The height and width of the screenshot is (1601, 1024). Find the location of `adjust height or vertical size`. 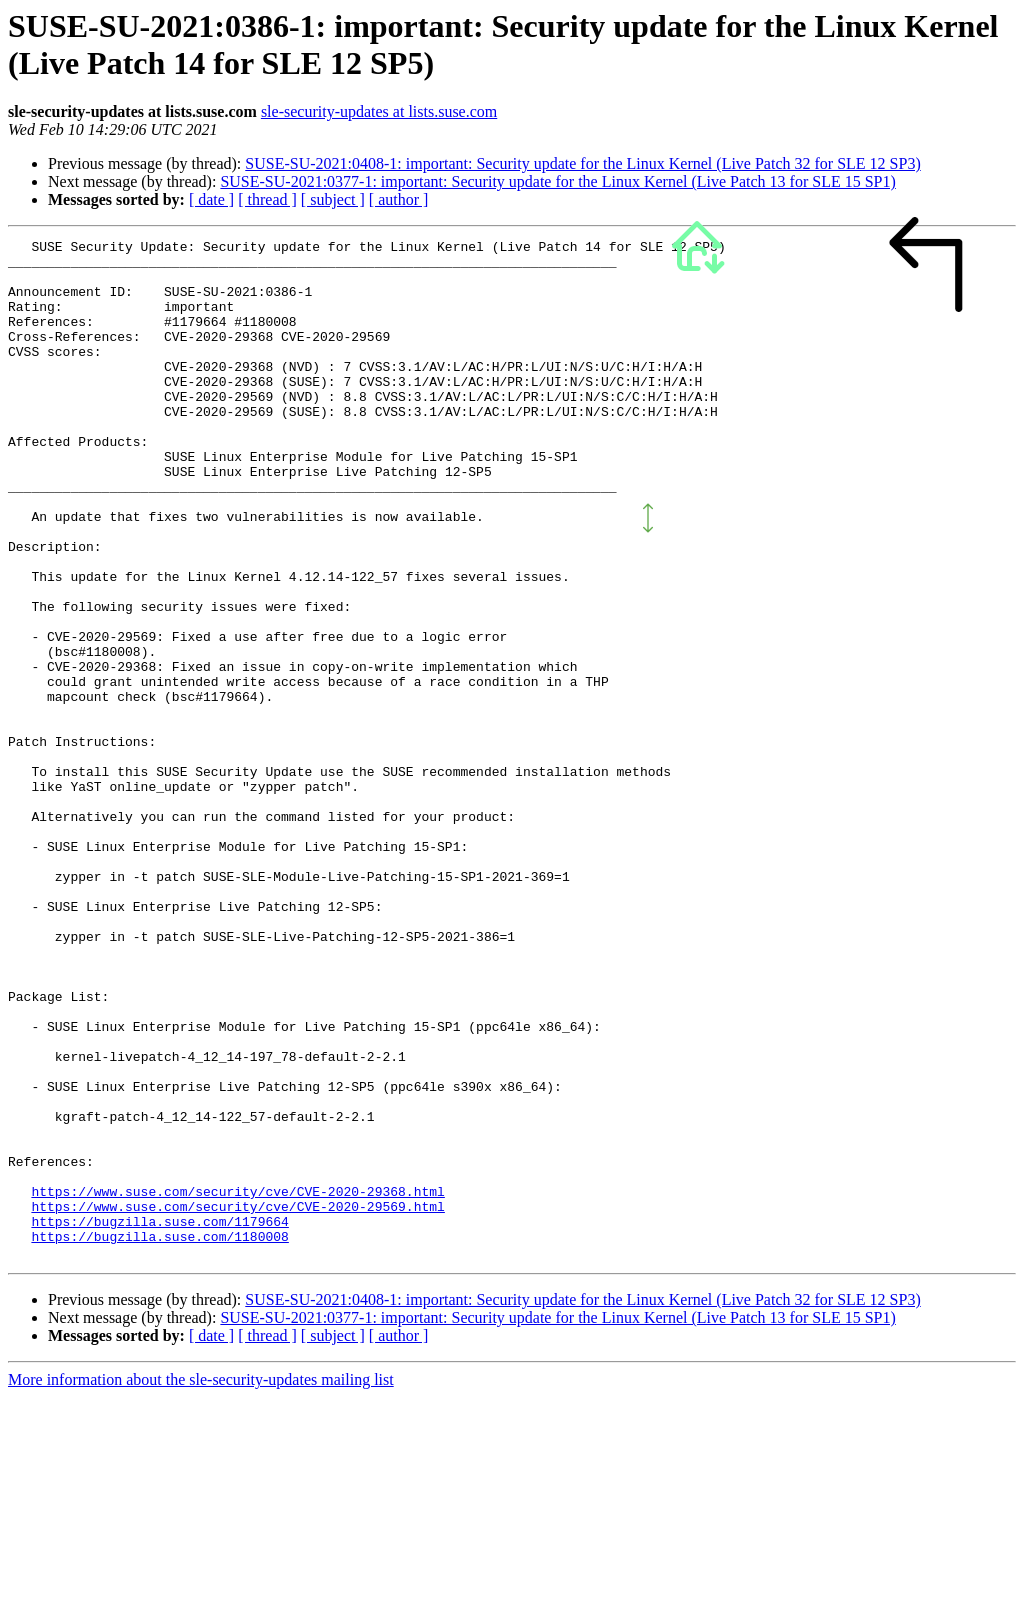

adjust height or vertical size is located at coordinates (648, 518).